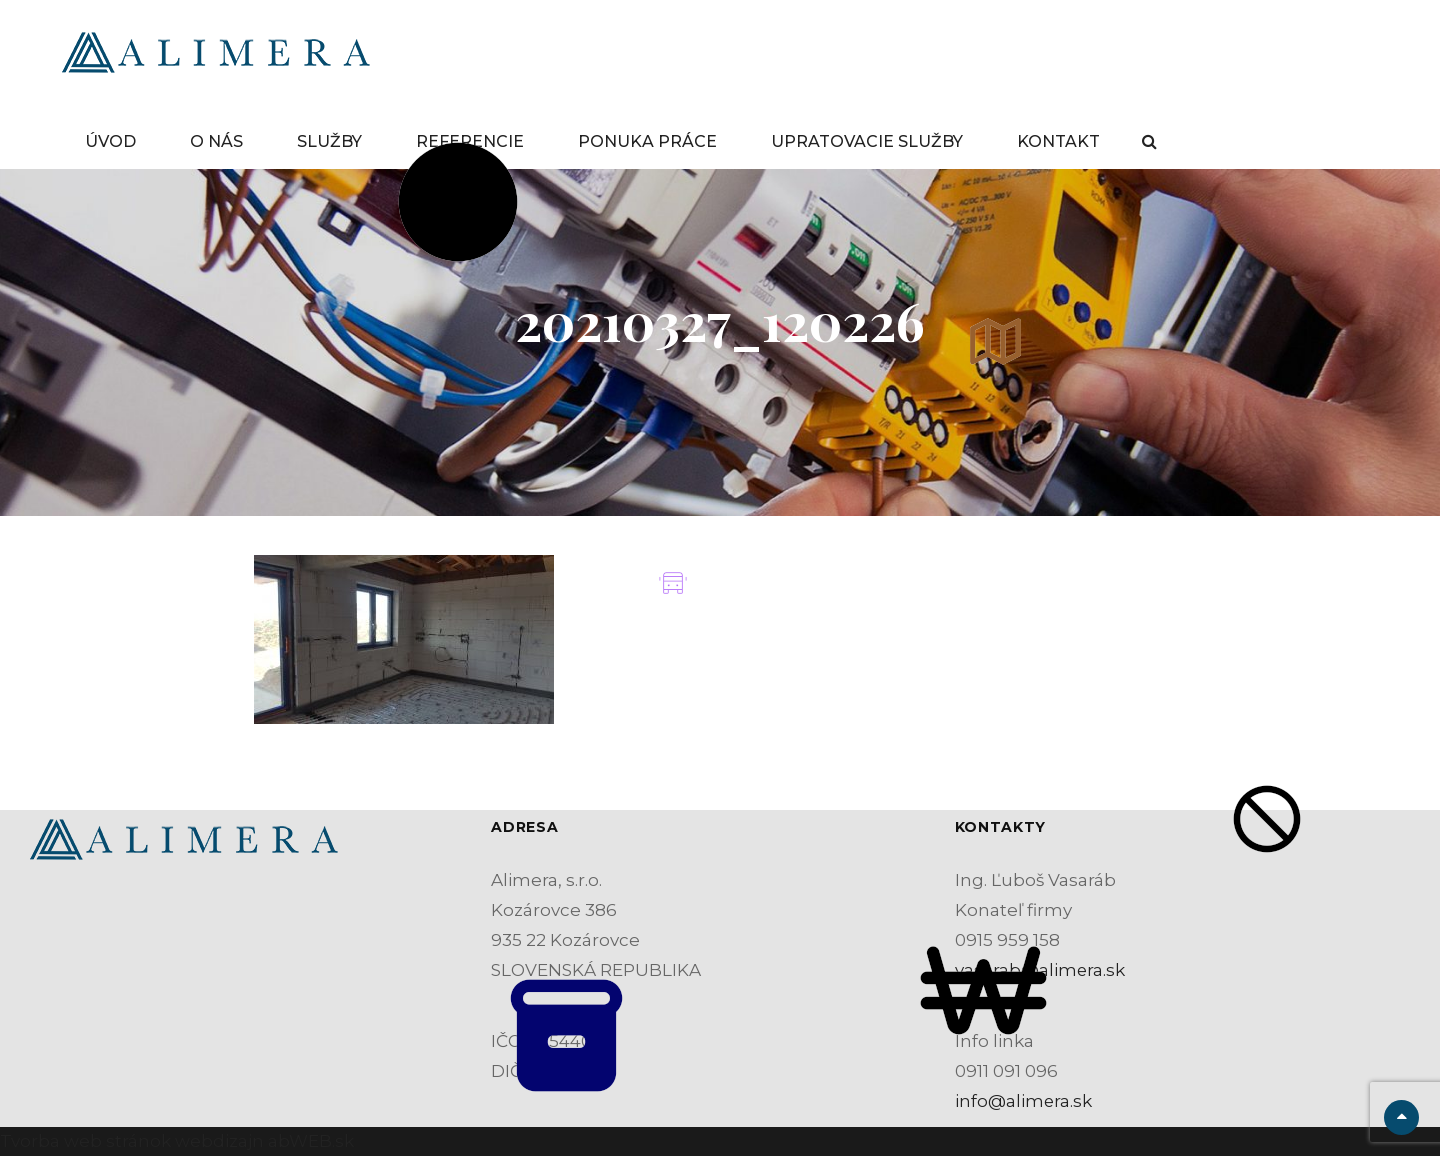  I want to click on indicates Korean won currency, so click(983, 990).